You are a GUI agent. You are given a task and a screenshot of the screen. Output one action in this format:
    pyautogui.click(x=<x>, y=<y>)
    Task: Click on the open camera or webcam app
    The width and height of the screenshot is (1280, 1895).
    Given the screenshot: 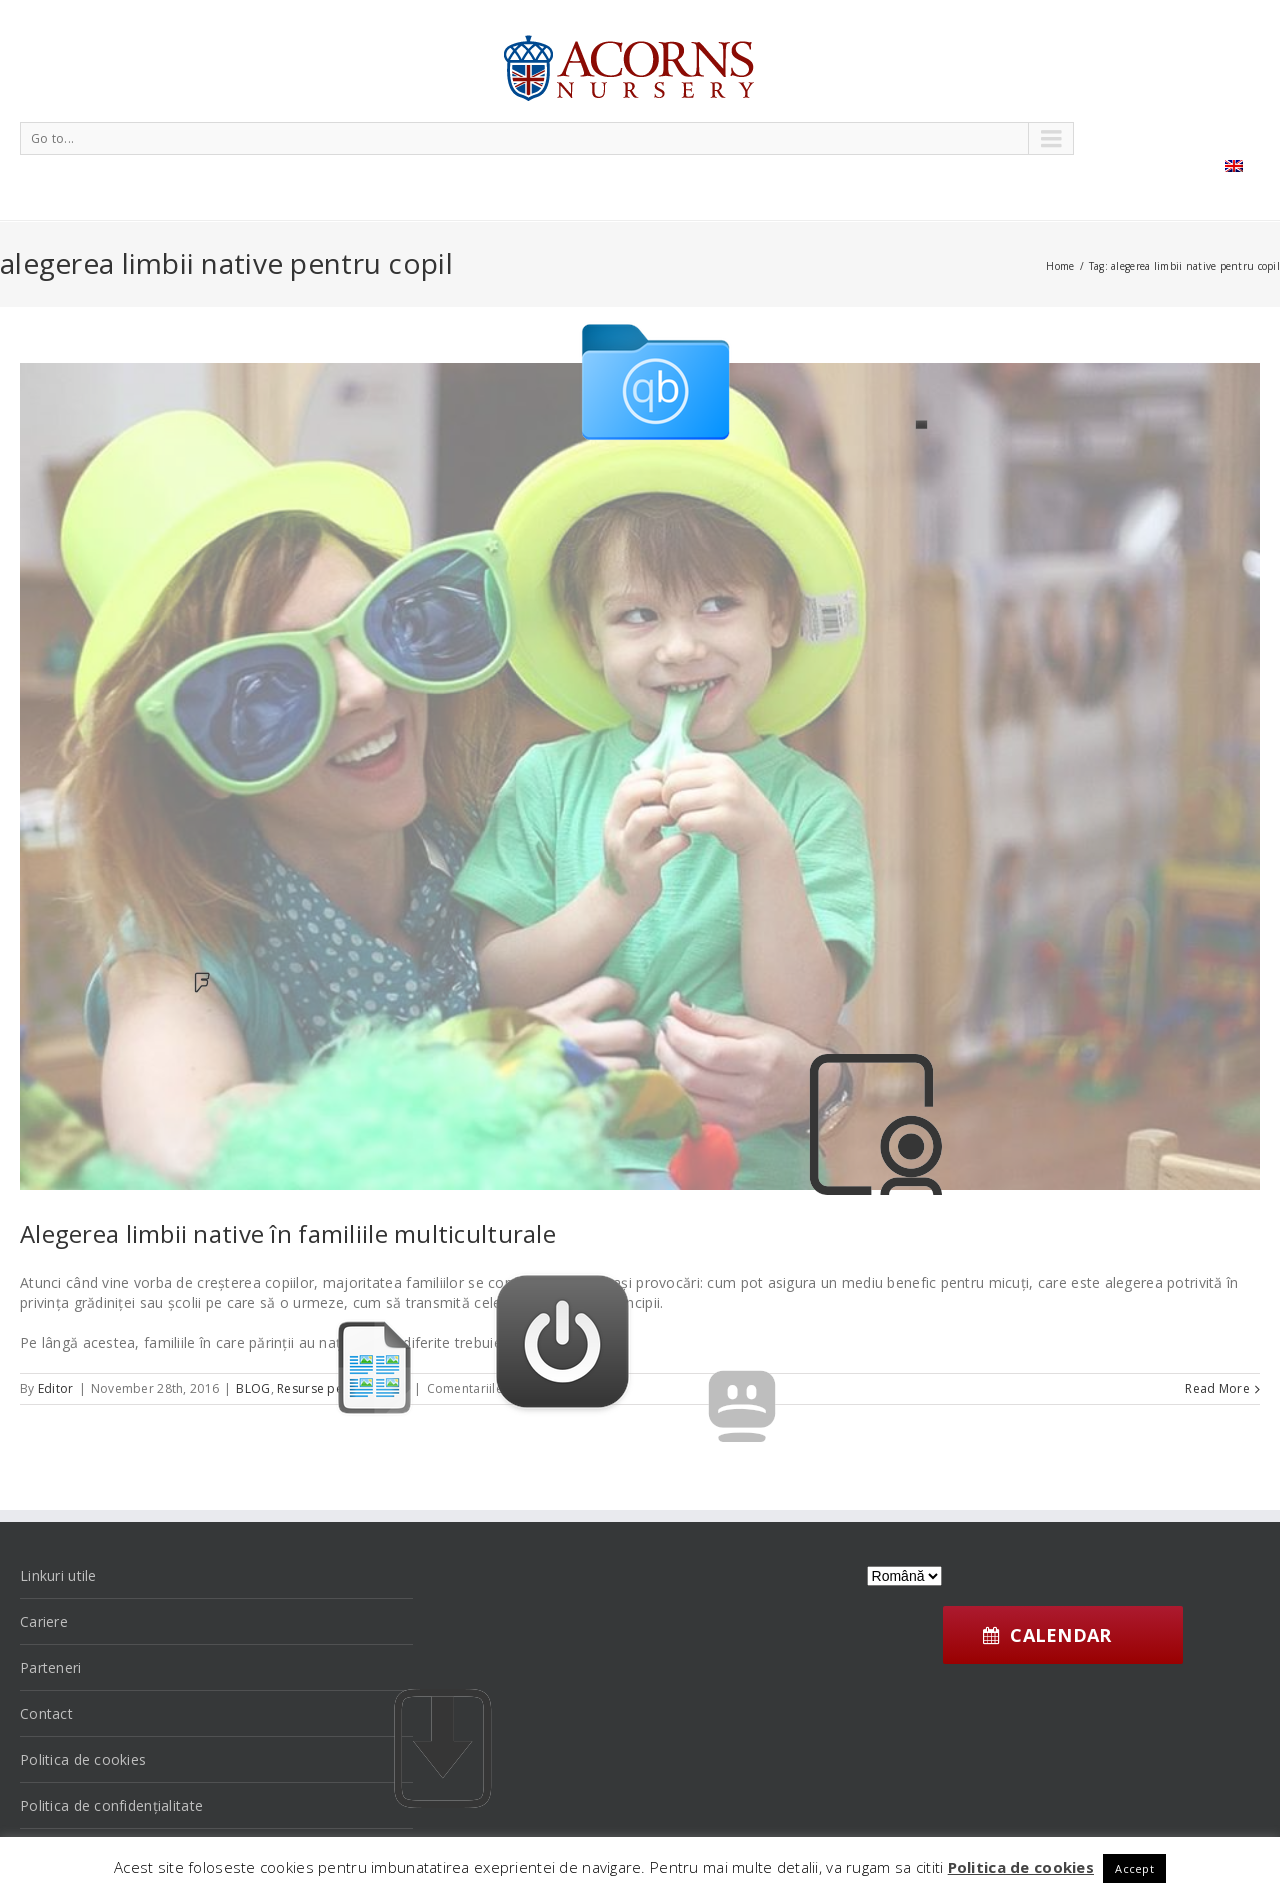 What is the action you would take?
    pyautogui.click(x=871, y=1124)
    